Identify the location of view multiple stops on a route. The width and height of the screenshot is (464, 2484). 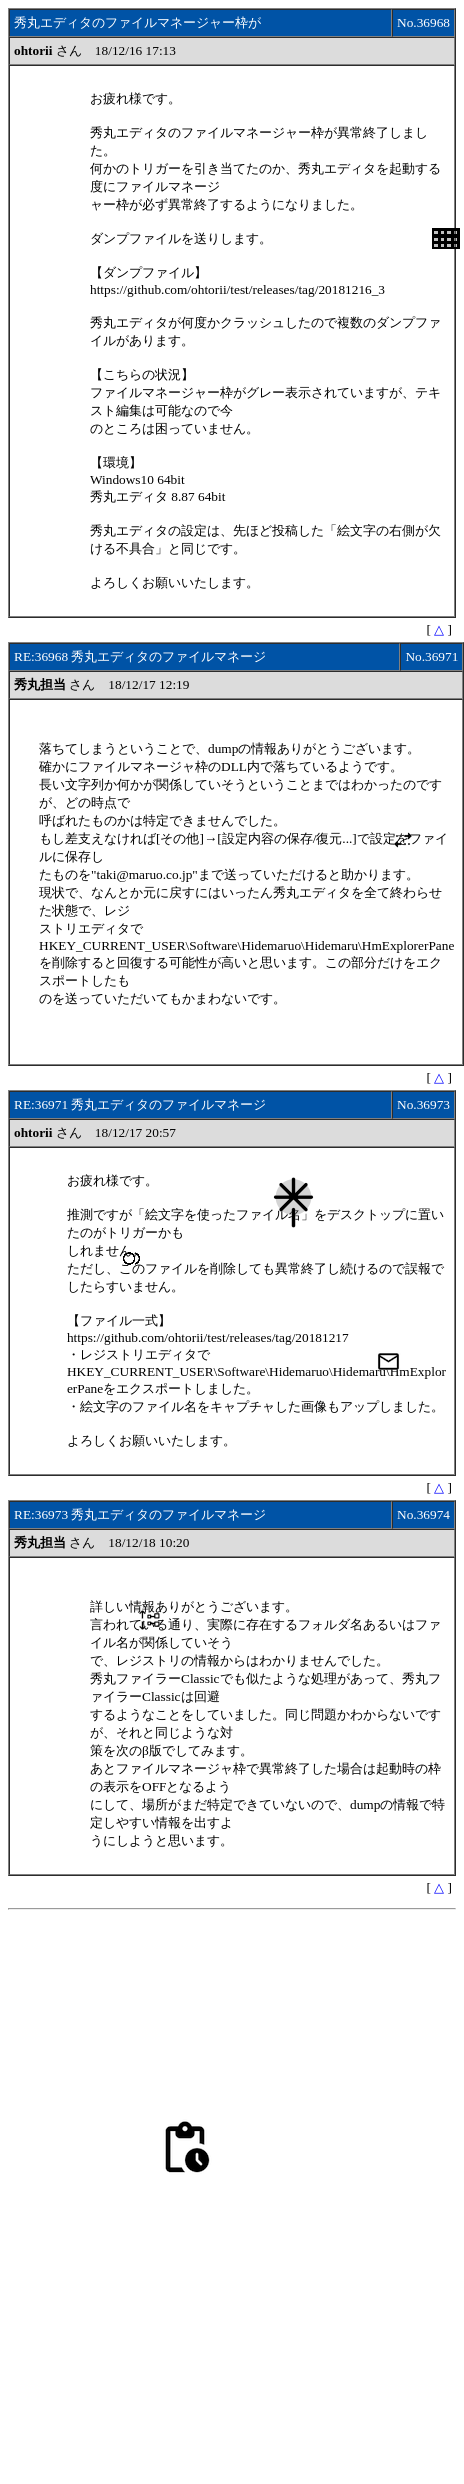
(403, 840).